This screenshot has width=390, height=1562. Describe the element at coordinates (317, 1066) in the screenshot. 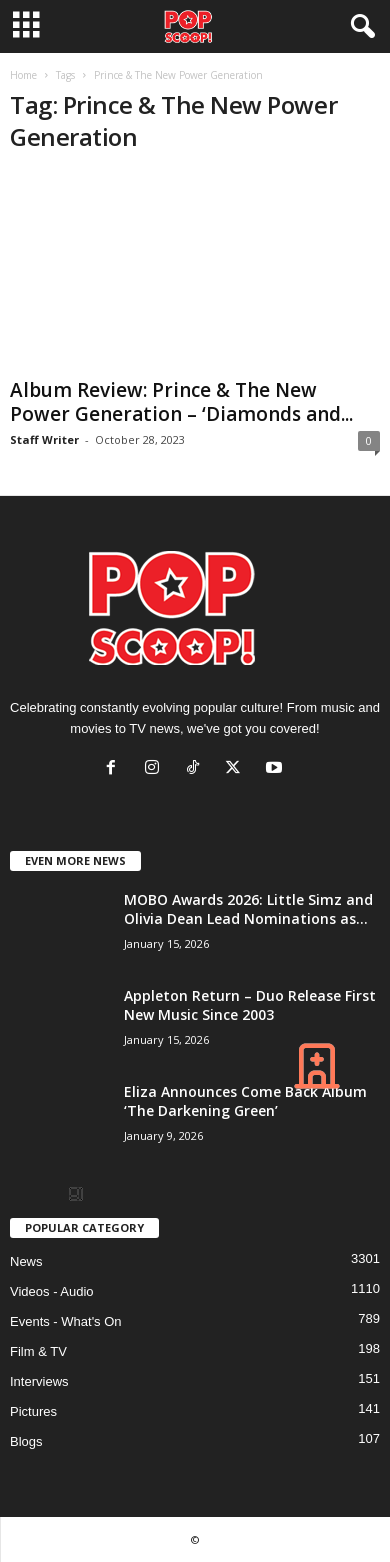

I see `find nearby hospitals or medical facilities` at that location.